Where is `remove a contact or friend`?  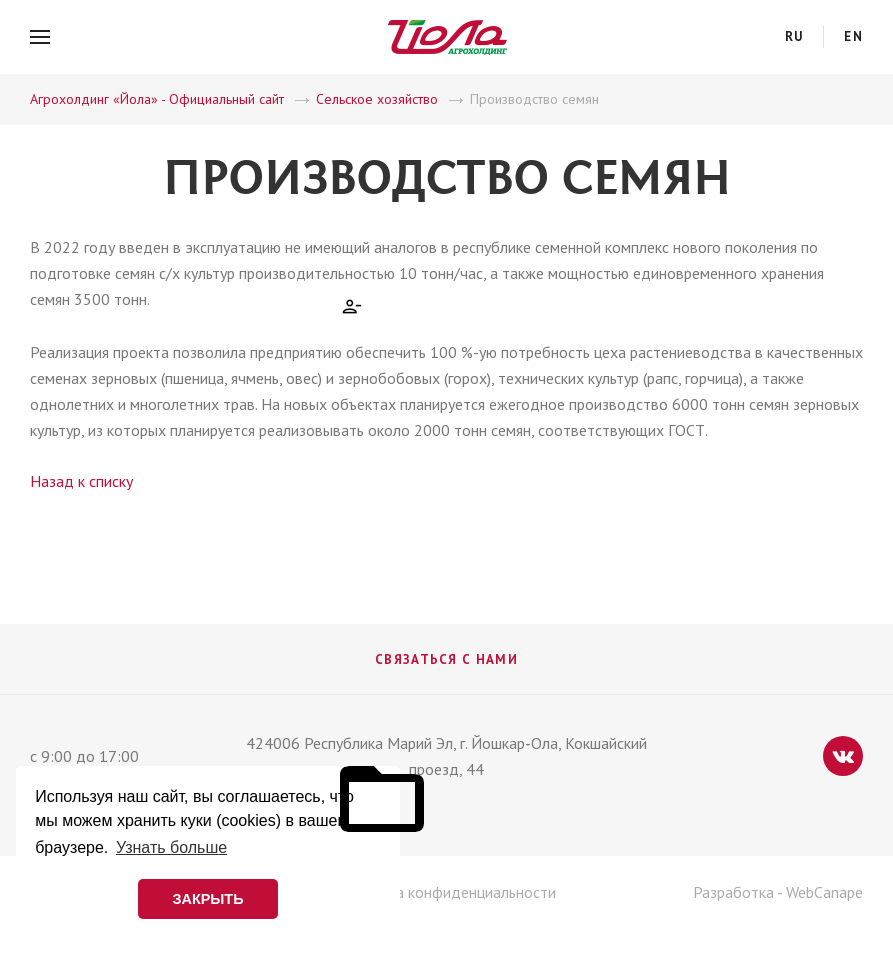 remove a contact or friend is located at coordinates (351, 306).